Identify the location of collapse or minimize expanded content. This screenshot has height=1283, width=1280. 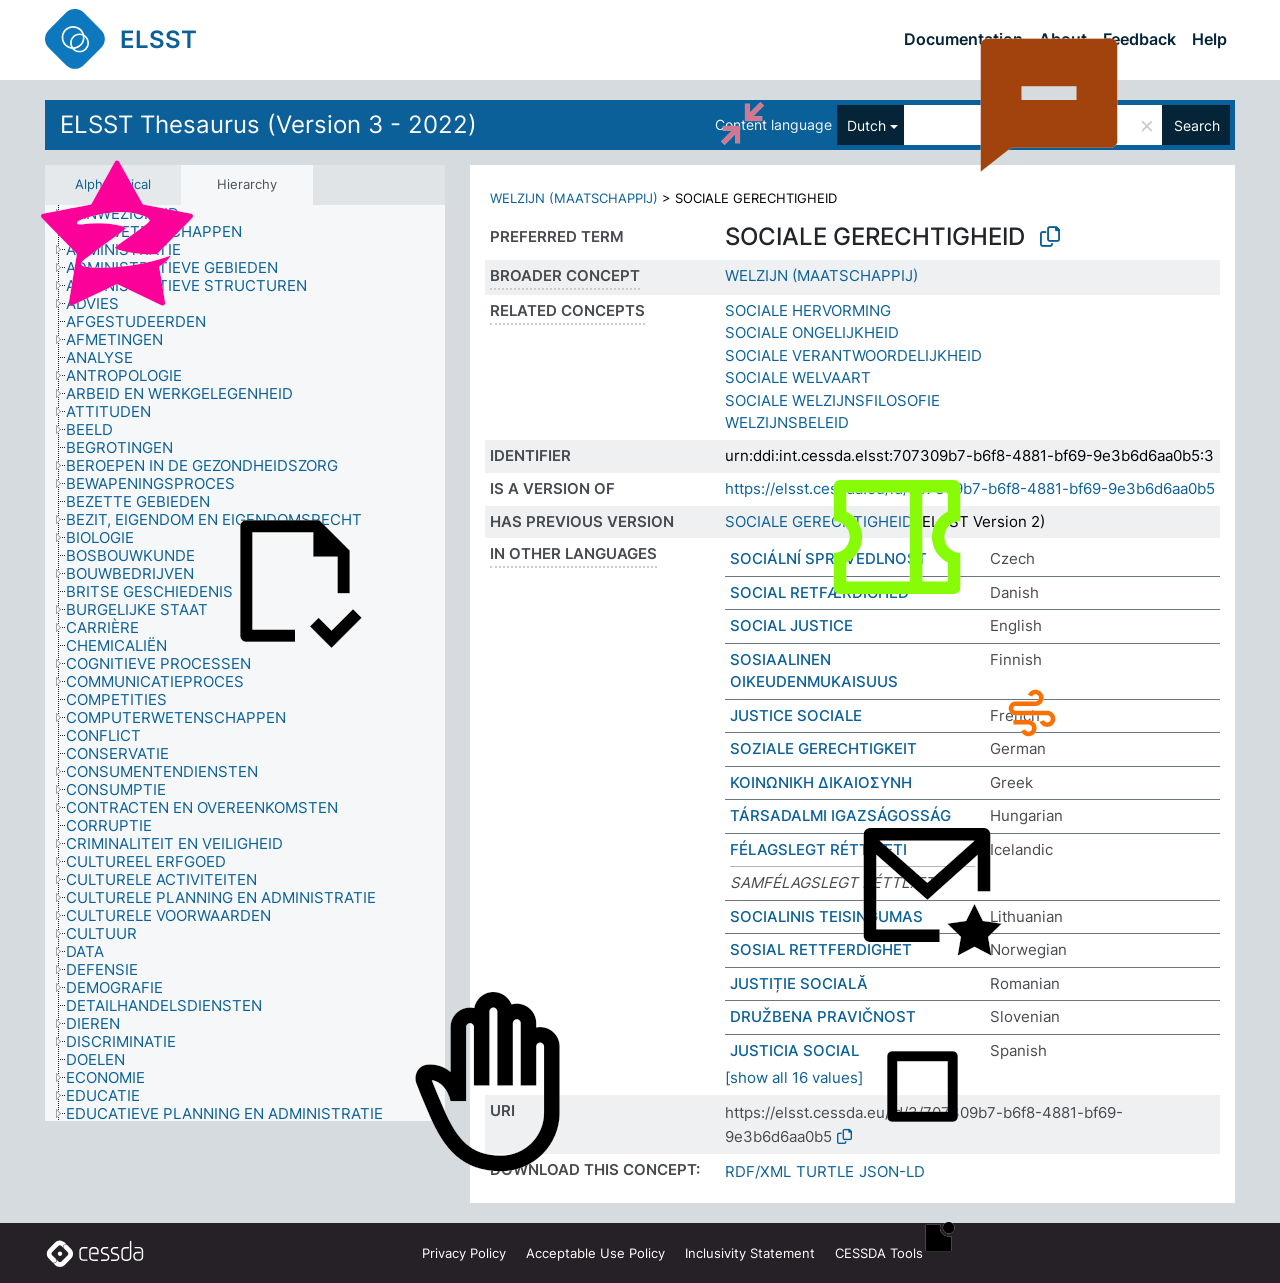
(742, 123).